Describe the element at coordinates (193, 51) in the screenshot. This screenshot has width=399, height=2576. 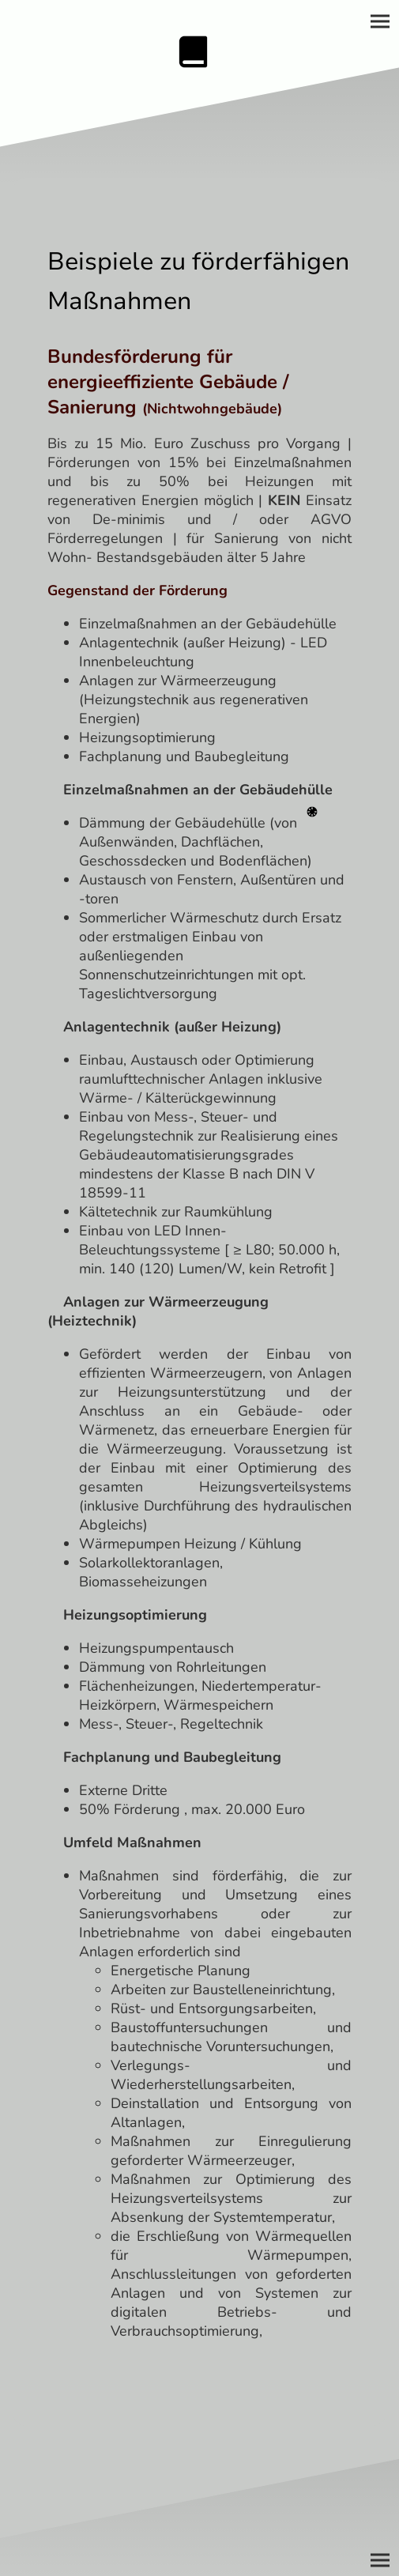
I see `open your library or reading list` at that location.